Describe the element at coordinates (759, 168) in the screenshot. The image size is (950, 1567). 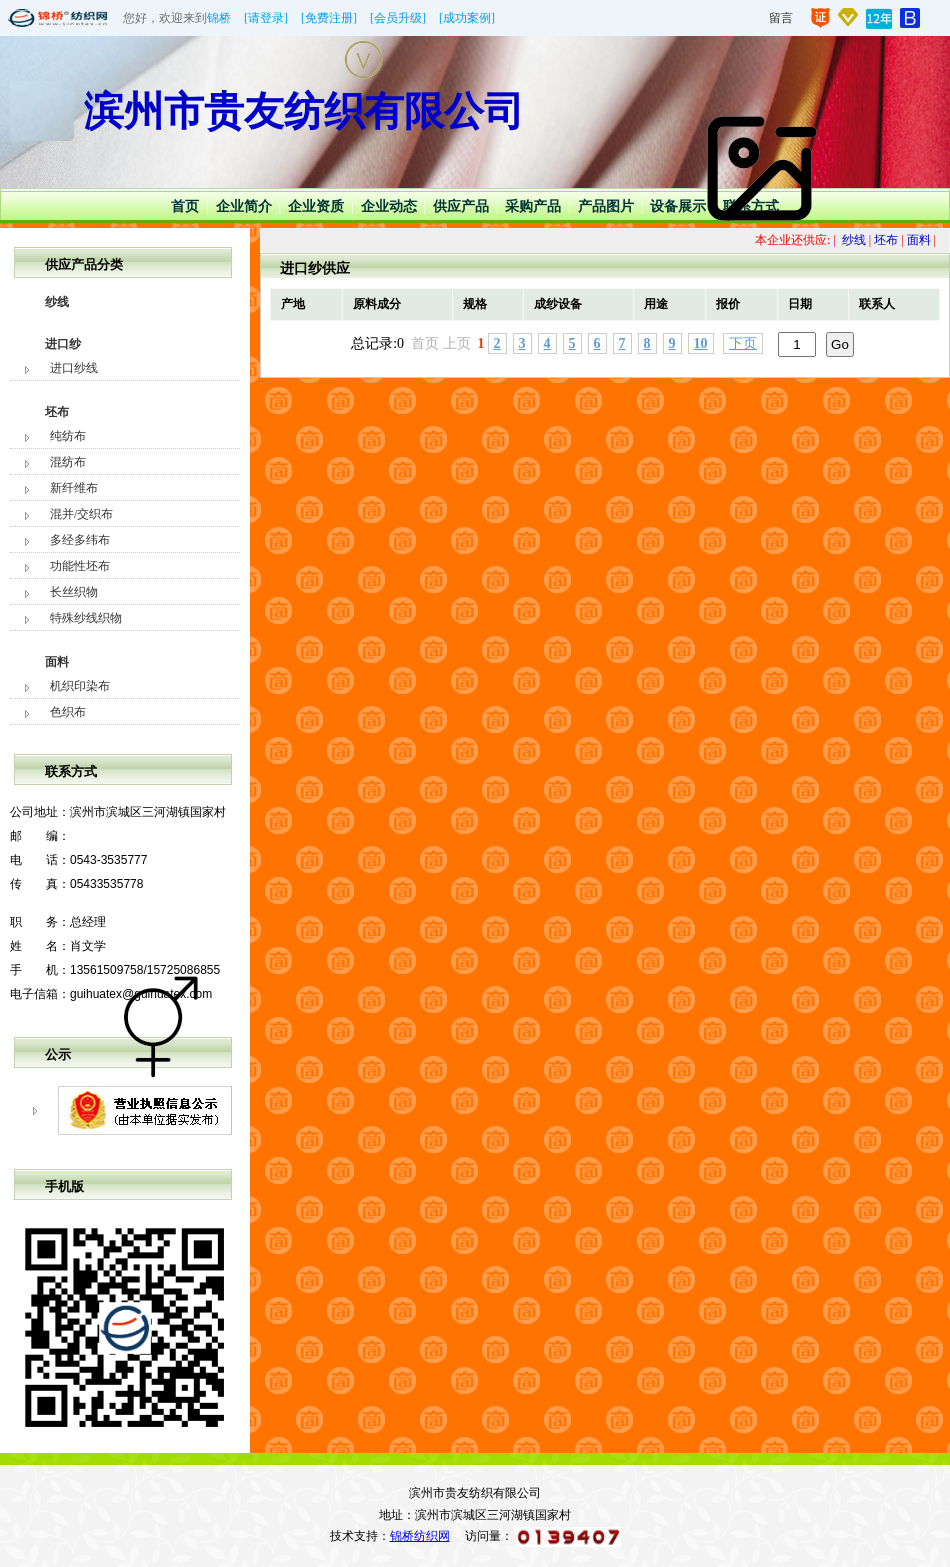
I see `remove an image from the collection` at that location.